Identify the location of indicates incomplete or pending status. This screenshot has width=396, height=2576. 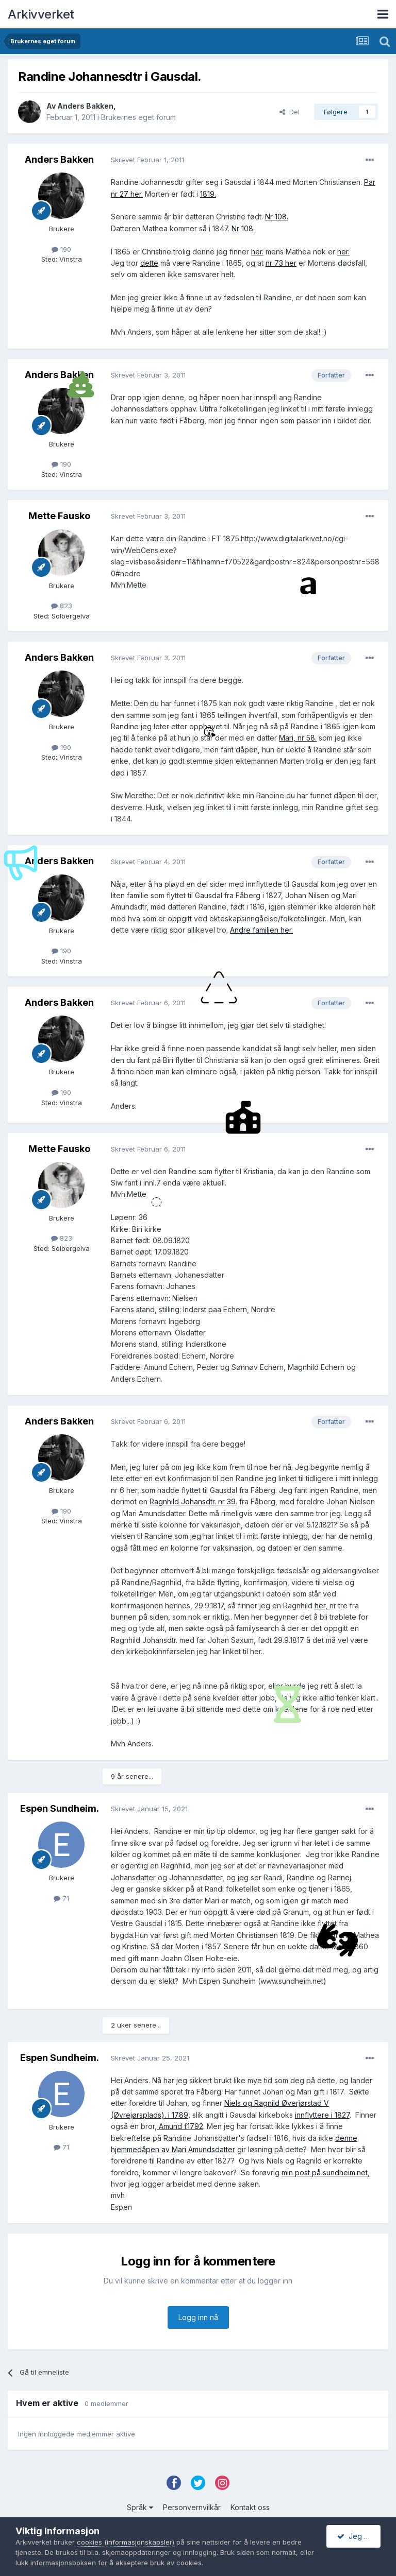
(219, 988).